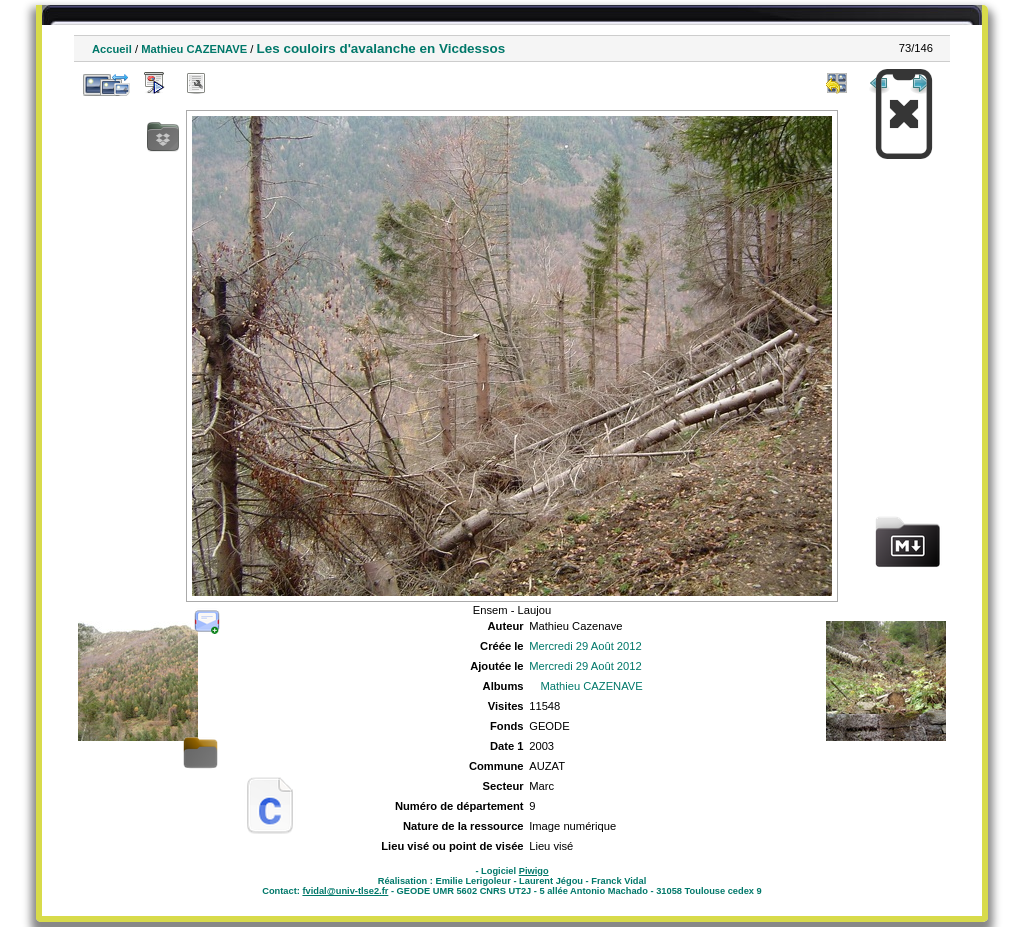 Image resolution: width=1024 pixels, height=927 pixels. I want to click on view contents of an open folder, so click(200, 752).